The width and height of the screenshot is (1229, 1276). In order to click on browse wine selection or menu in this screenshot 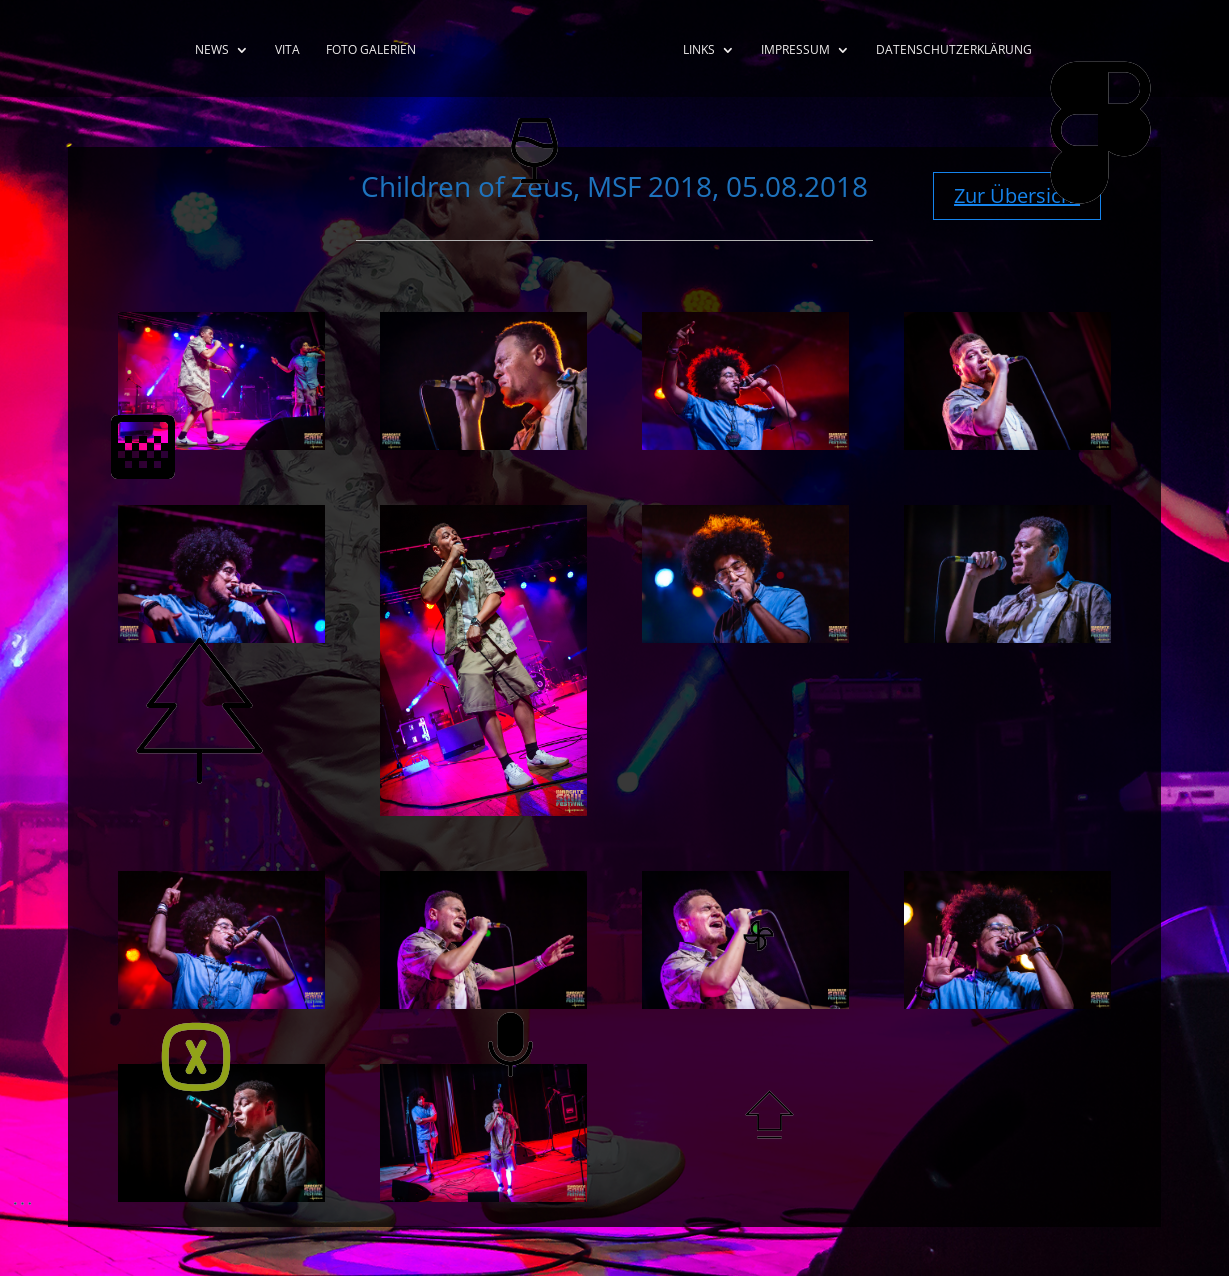, I will do `click(534, 148)`.